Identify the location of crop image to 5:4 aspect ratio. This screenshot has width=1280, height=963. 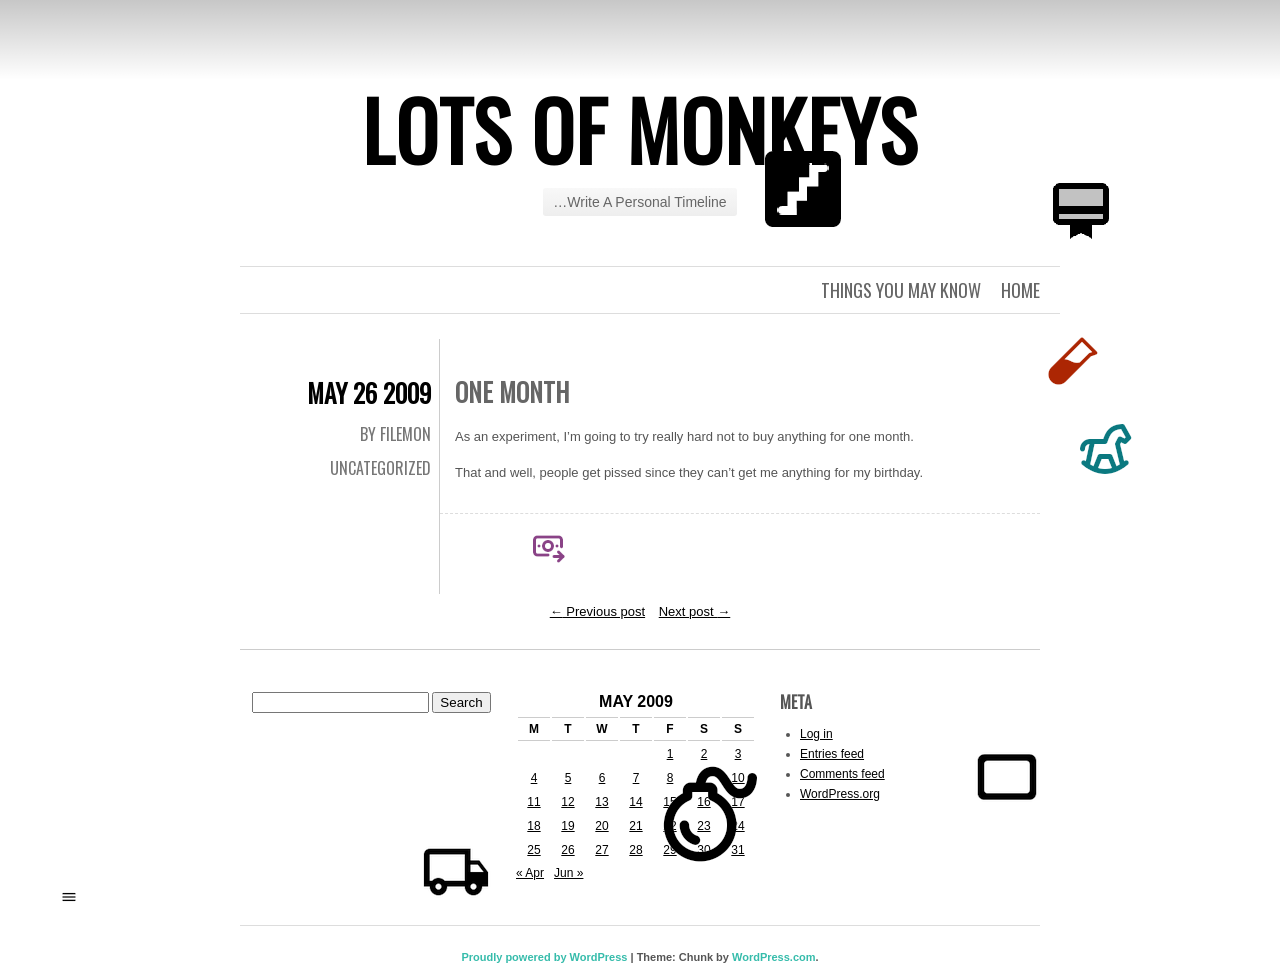
(1007, 777).